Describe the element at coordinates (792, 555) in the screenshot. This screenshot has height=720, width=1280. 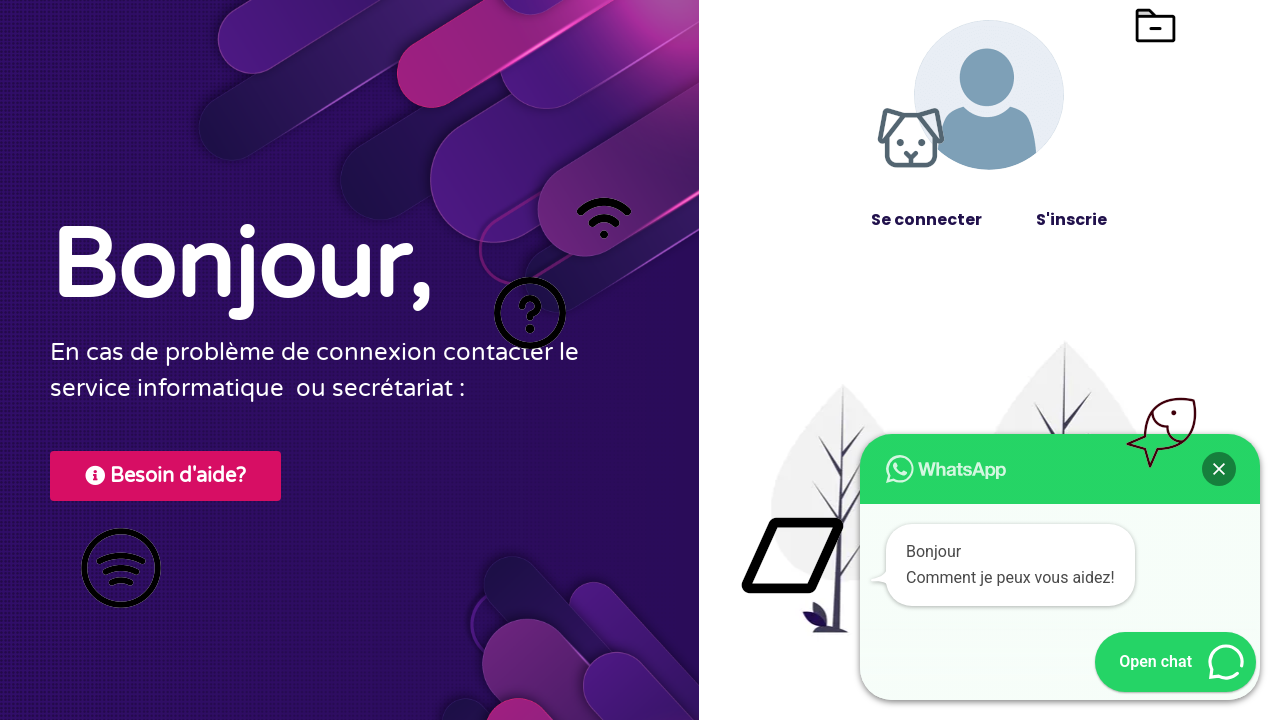
I see `select parallelogram shape tool` at that location.